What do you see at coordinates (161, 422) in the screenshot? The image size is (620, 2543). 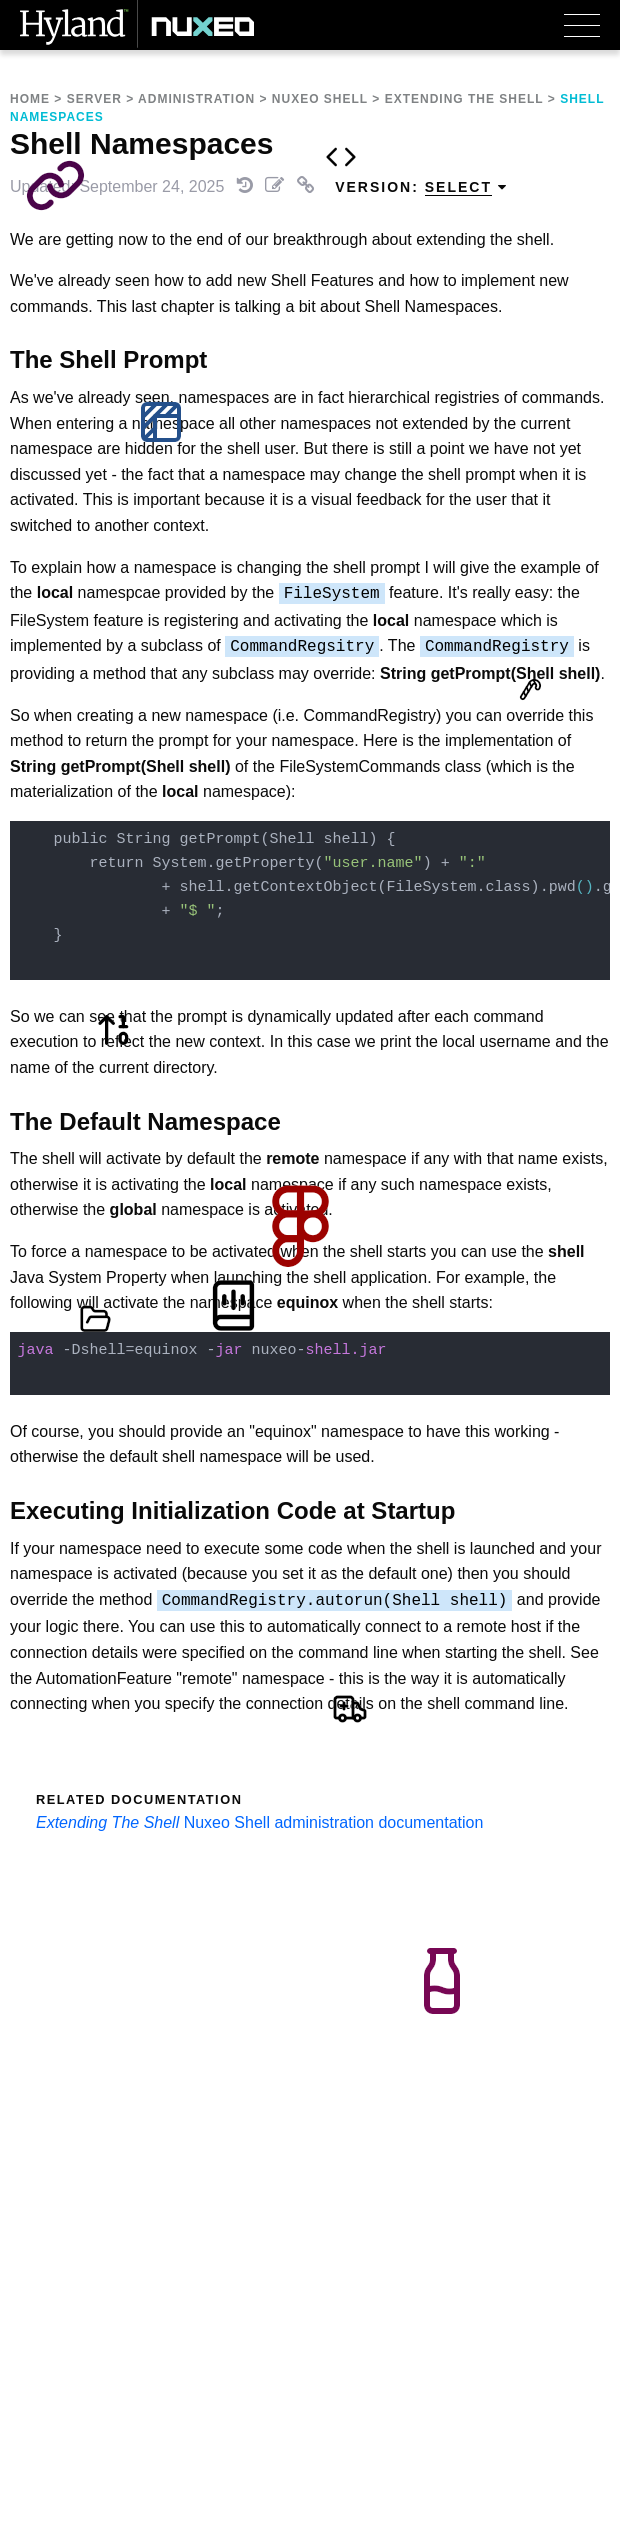 I see `freeze row and column headers in a spreadsheet` at bounding box center [161, 422].